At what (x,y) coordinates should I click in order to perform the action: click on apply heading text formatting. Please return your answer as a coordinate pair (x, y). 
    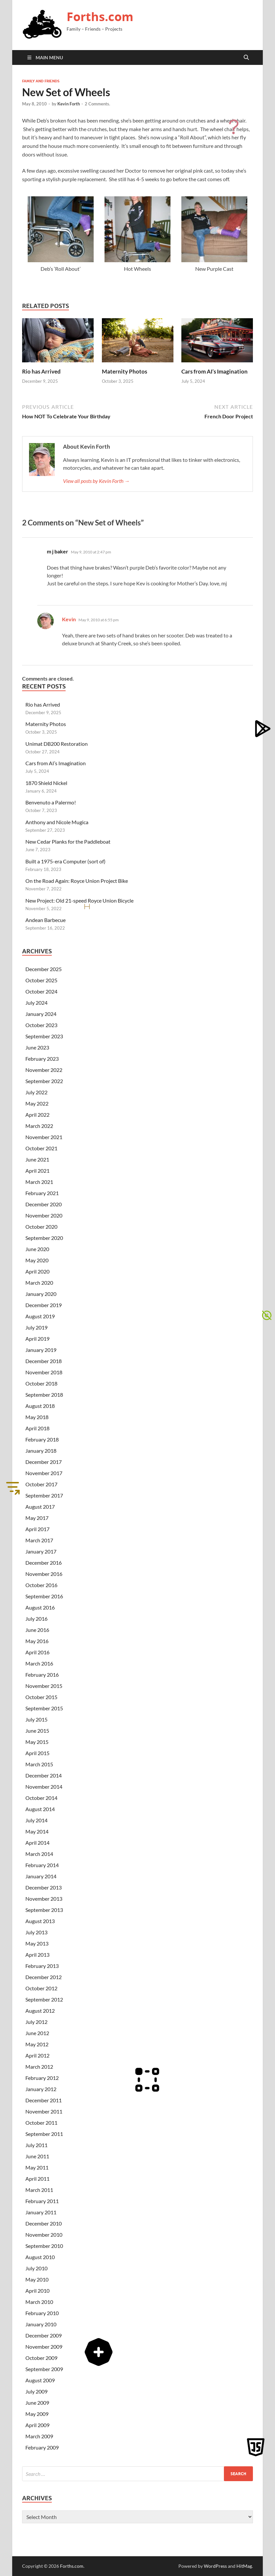
    Looking at the image, I should click on (87, 907).